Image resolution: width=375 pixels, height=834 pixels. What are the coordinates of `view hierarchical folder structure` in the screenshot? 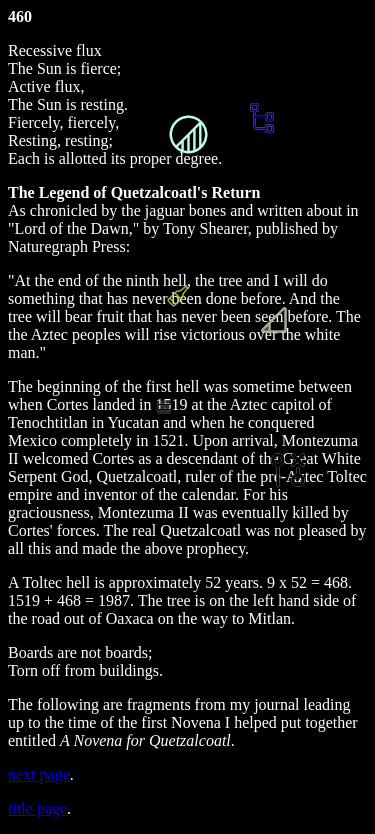 It's located at (261, 118).